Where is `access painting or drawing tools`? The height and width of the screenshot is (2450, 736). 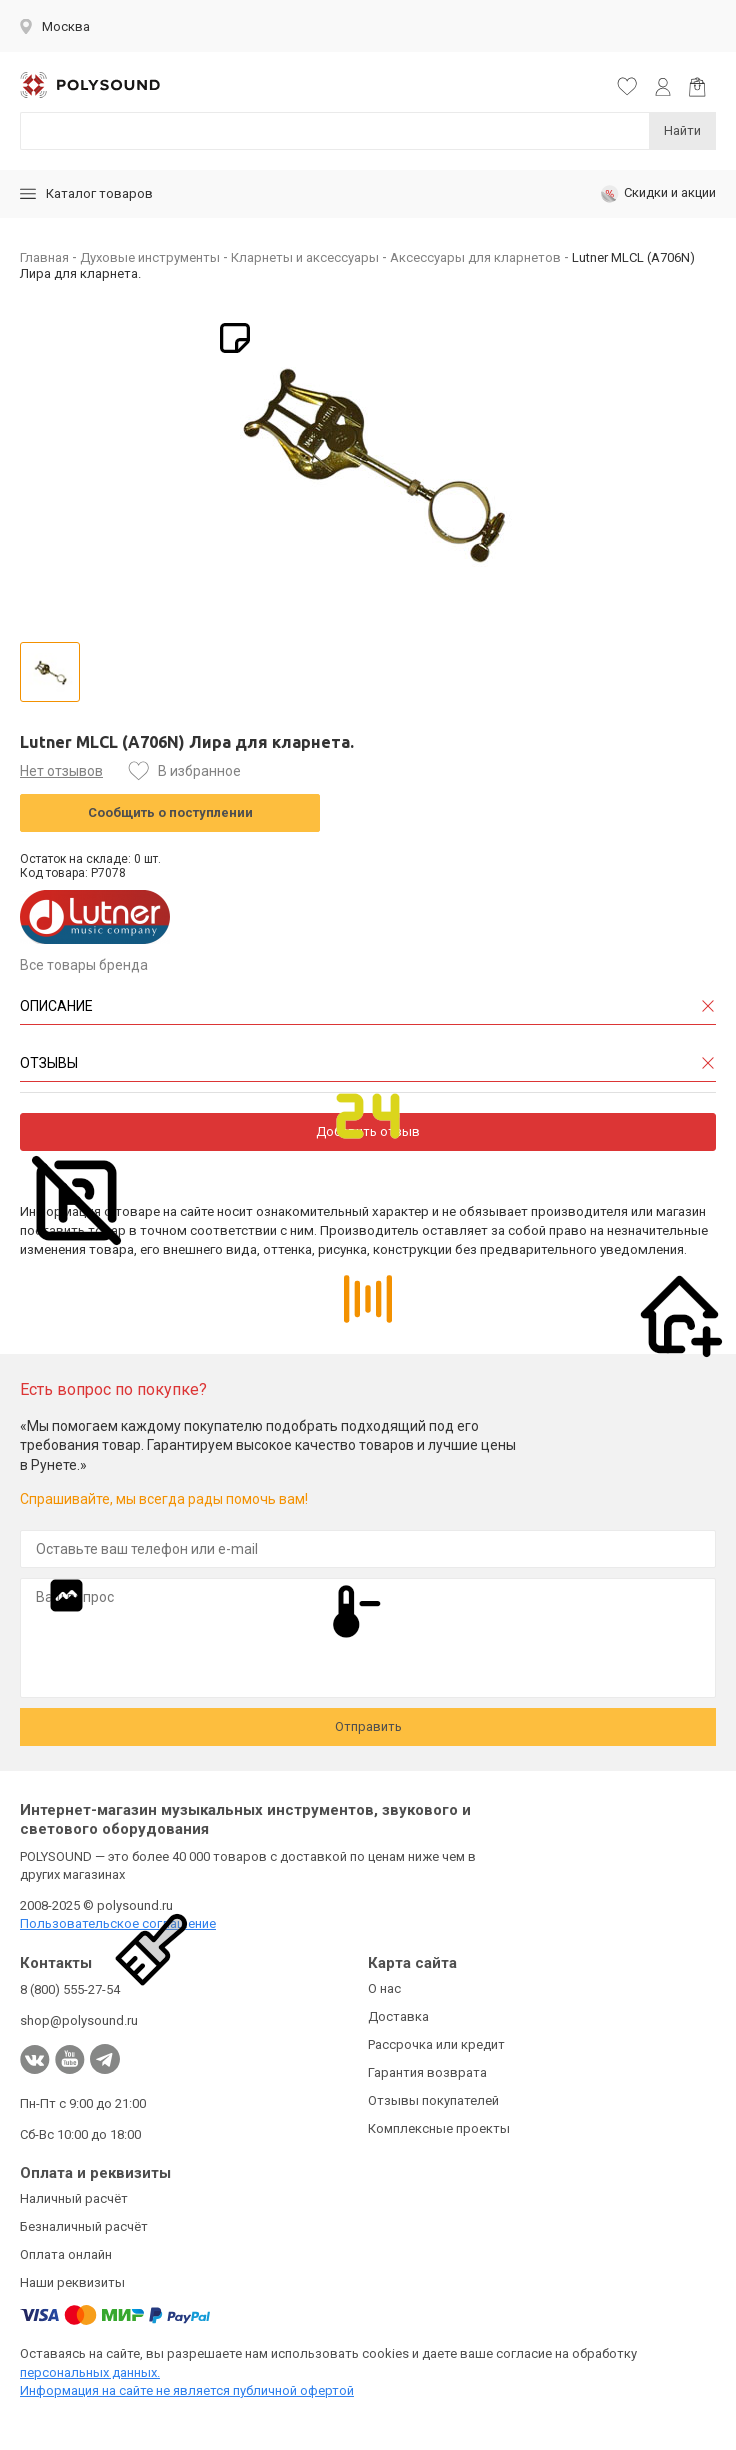
access painting or drawing tools is located at coordinates (152, 1948).